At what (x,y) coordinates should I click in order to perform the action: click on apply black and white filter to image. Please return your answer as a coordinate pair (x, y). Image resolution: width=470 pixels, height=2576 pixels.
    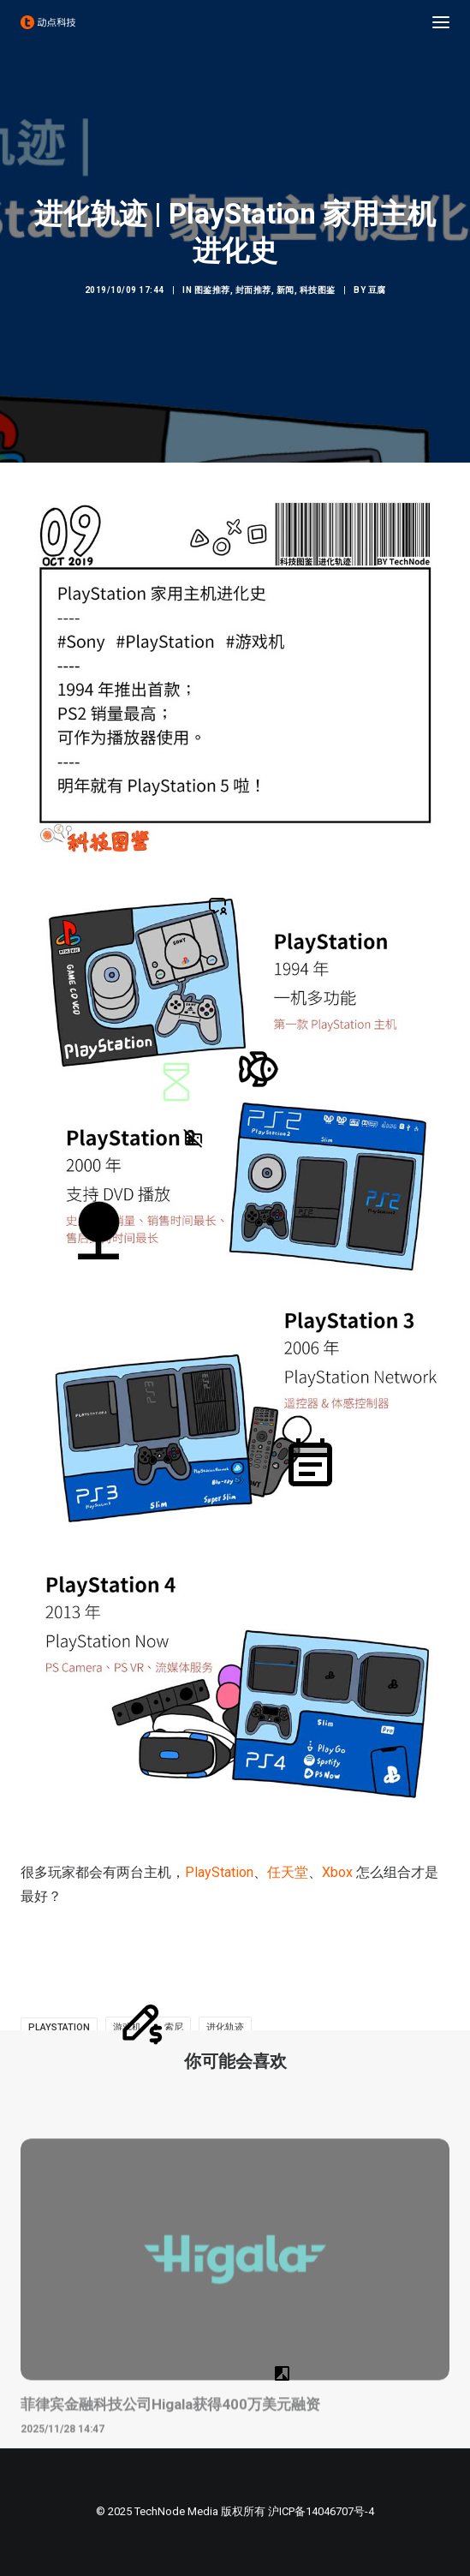
    Looking at the image, I should click on (282, 2373).